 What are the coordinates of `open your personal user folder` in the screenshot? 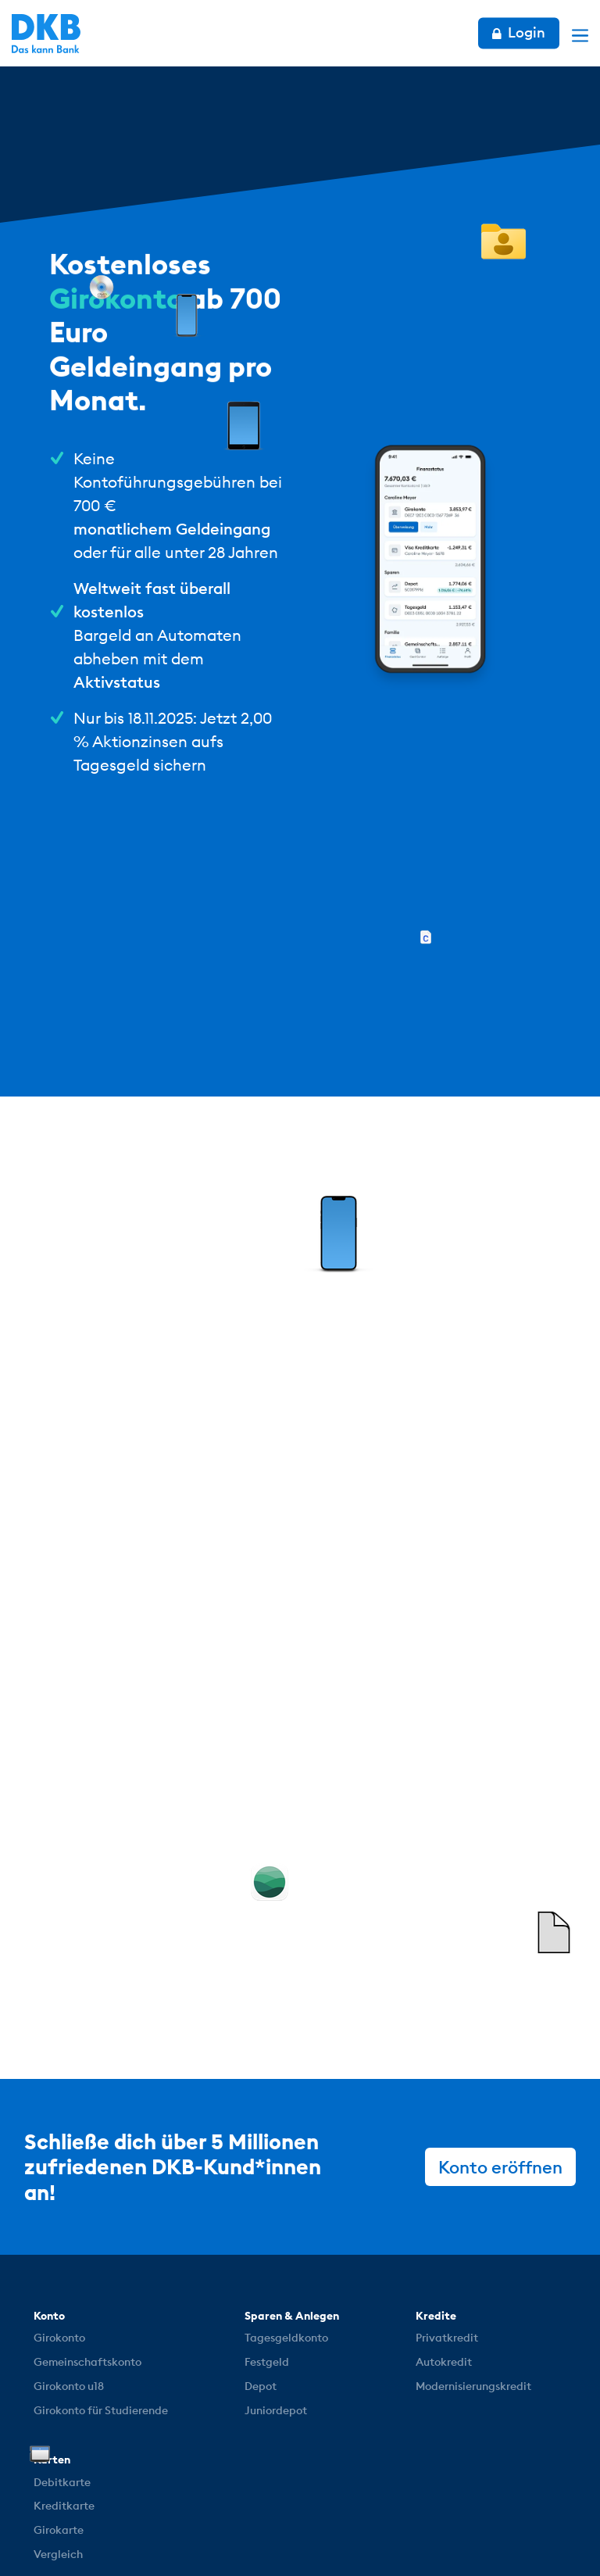 It's located at (503, 242).